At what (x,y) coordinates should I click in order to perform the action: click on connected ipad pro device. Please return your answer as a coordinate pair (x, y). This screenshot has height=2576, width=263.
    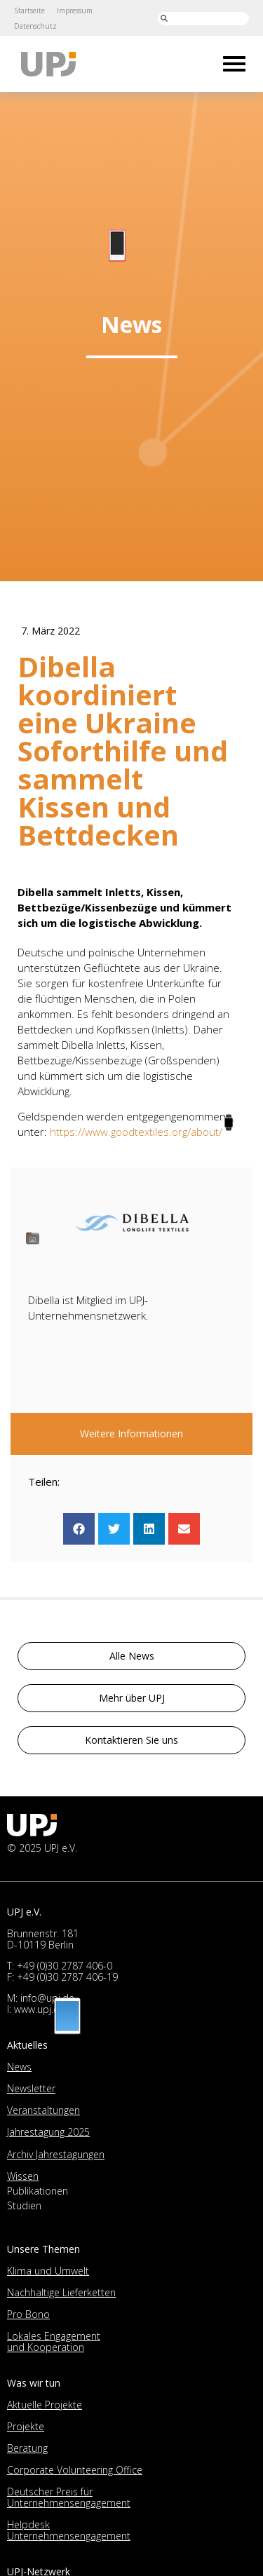
    Looking at the image, I should click on (67, 2016).